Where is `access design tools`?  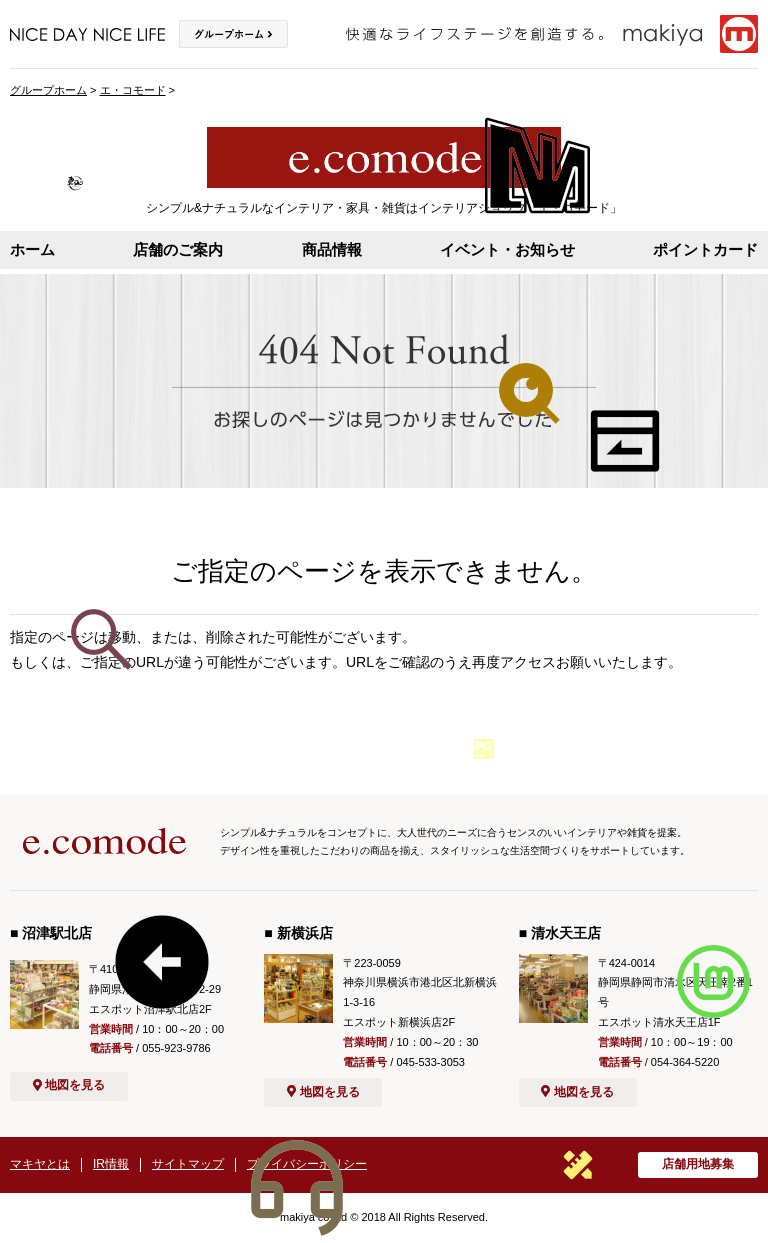 access design tools is located at coordinates (578, 1165).